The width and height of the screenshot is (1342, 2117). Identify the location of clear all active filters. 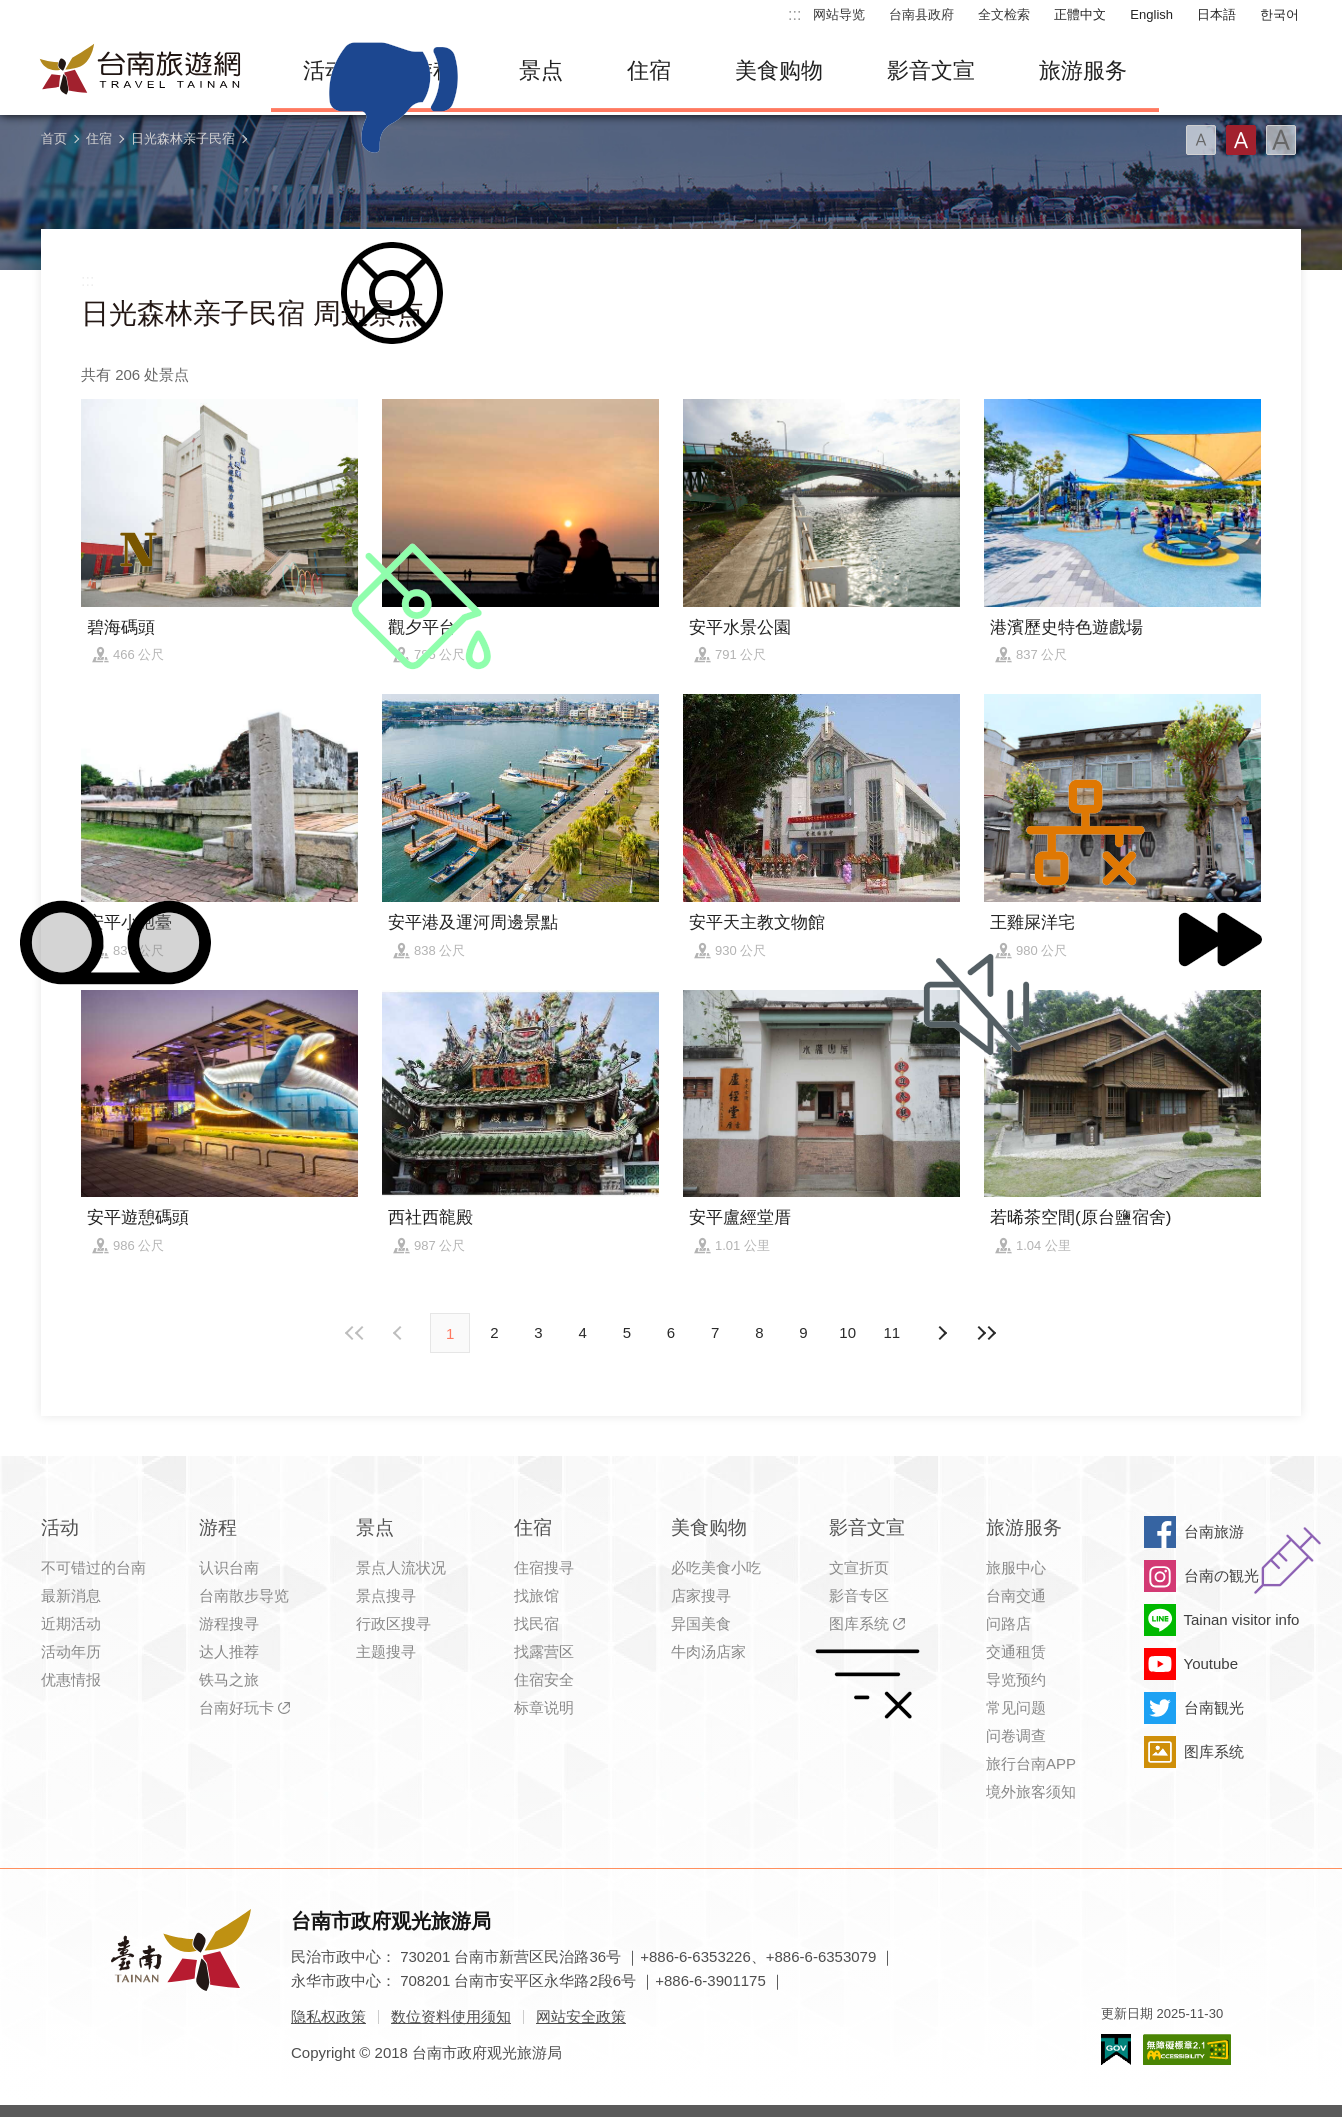
(867, 1670).